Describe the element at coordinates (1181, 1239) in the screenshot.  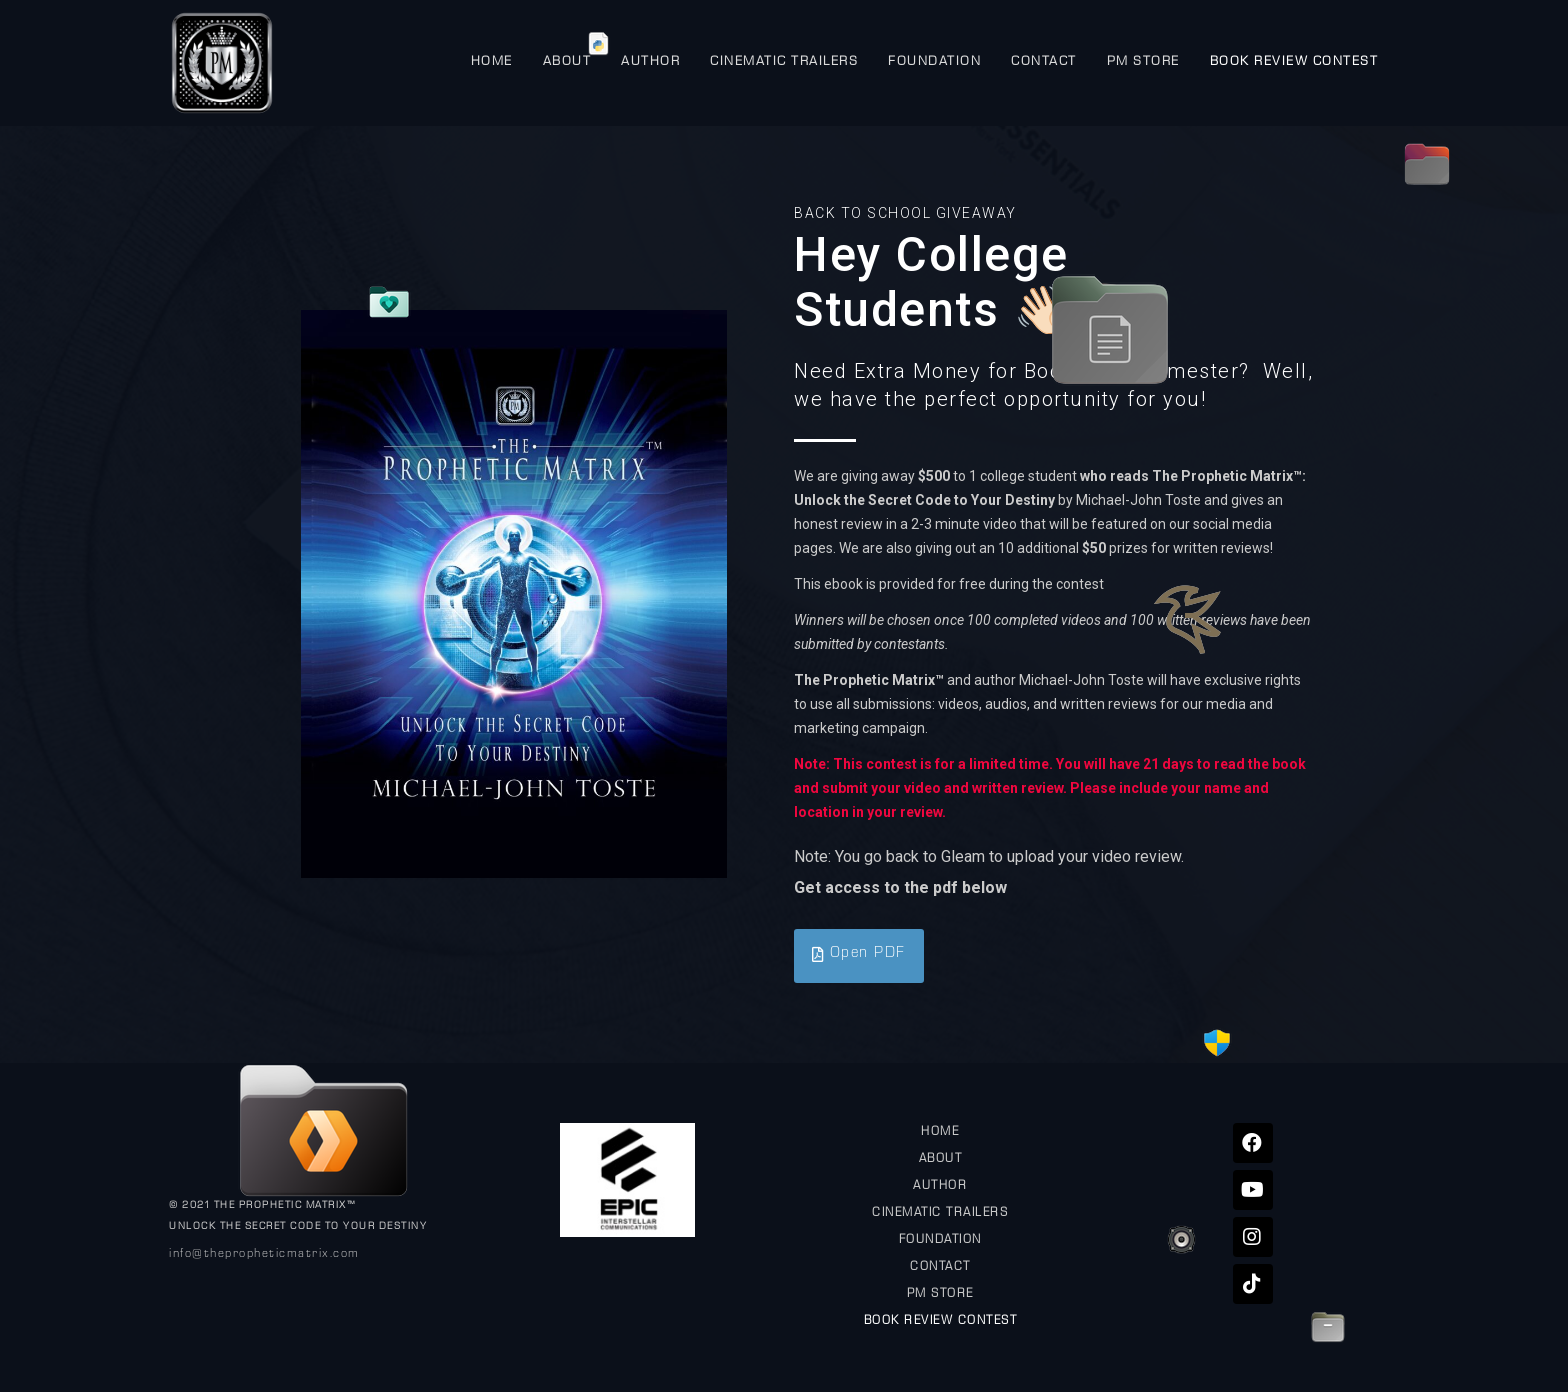
I see `adjust speaker or audio output settings` at that location.